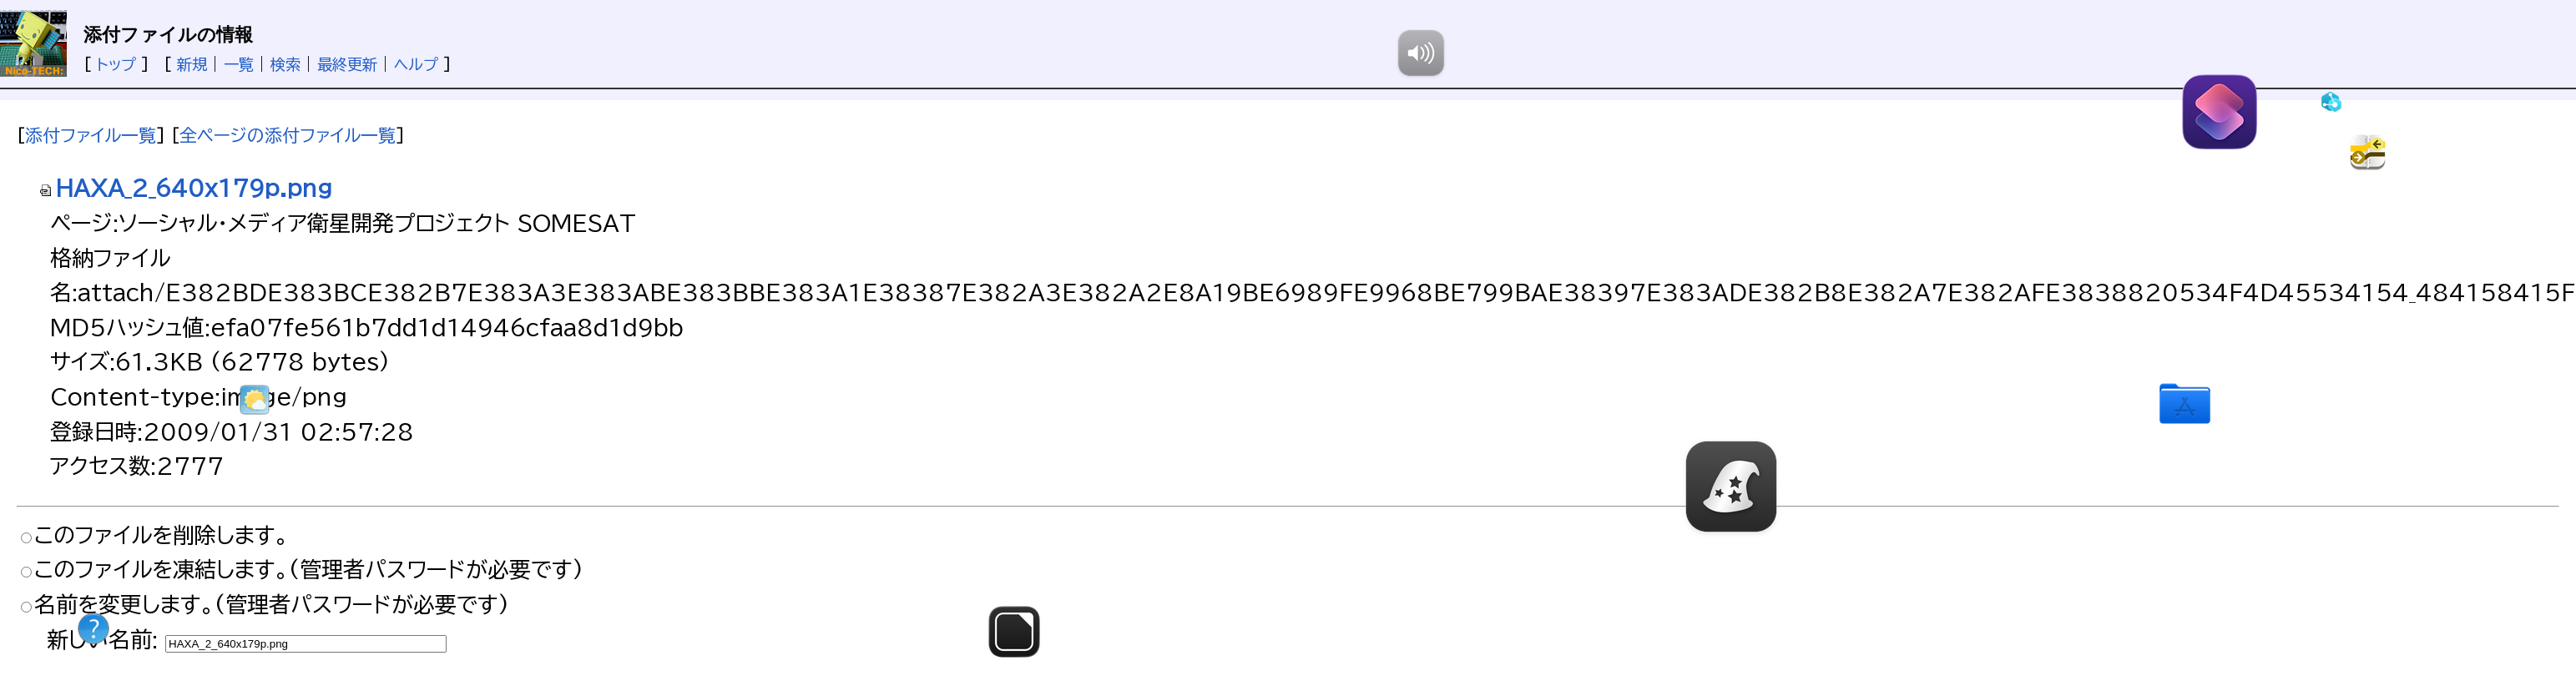  Describe the element at coordinates (1014, 632) in the screenshot. I see `open LibreOffice application` at that location.